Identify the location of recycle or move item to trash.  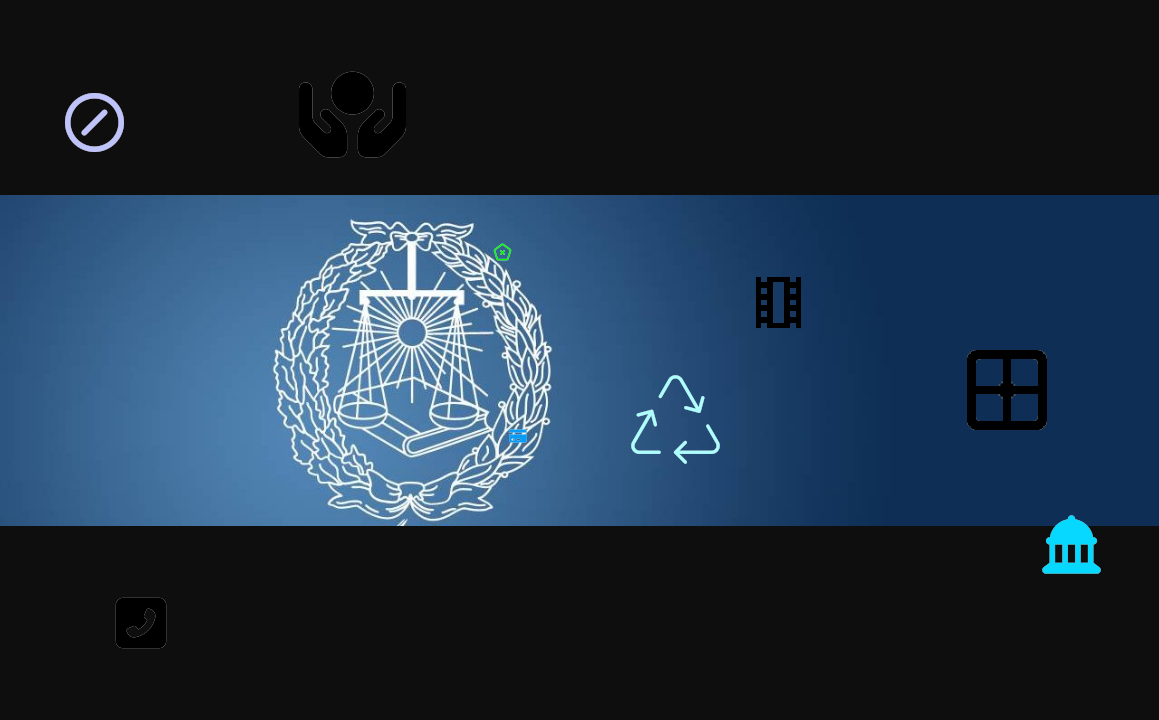
(675, 419).